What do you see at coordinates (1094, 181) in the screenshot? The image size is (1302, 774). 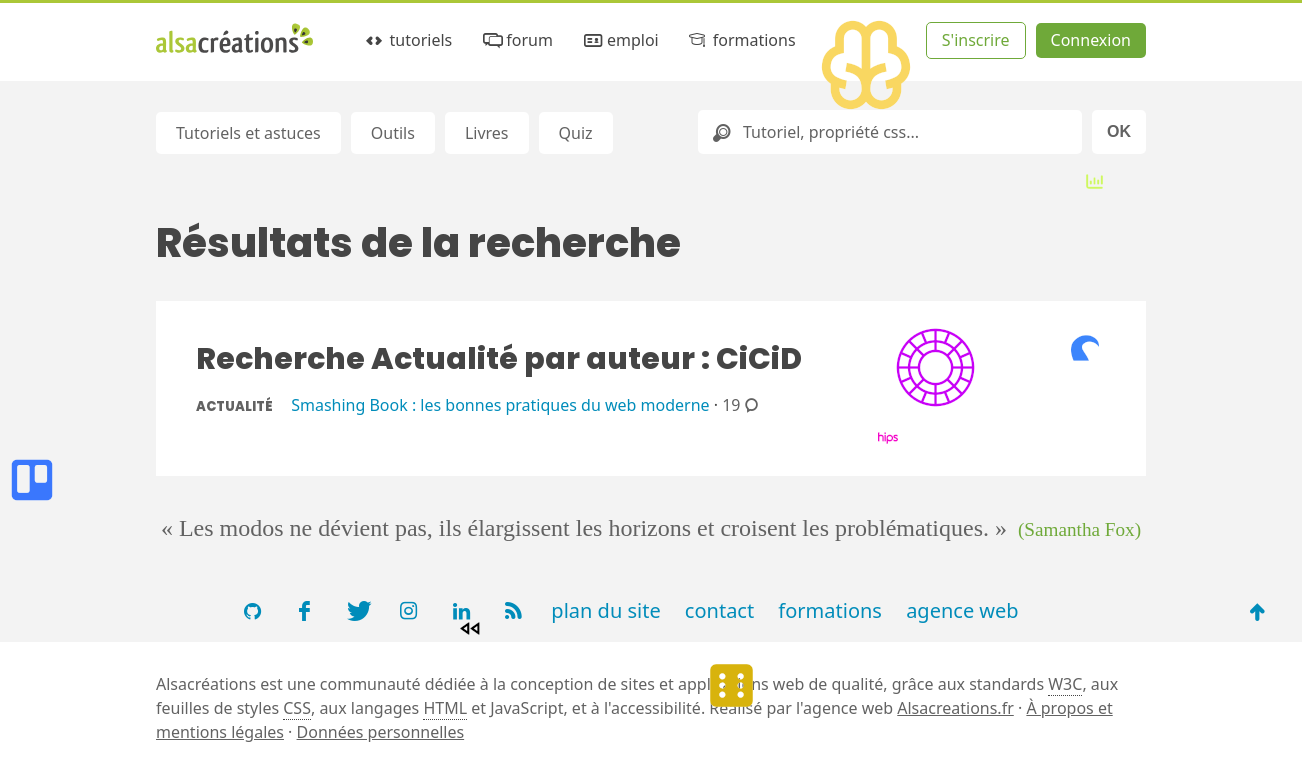 I see `view analytics or statistics` at bounding box center [1094, 181].